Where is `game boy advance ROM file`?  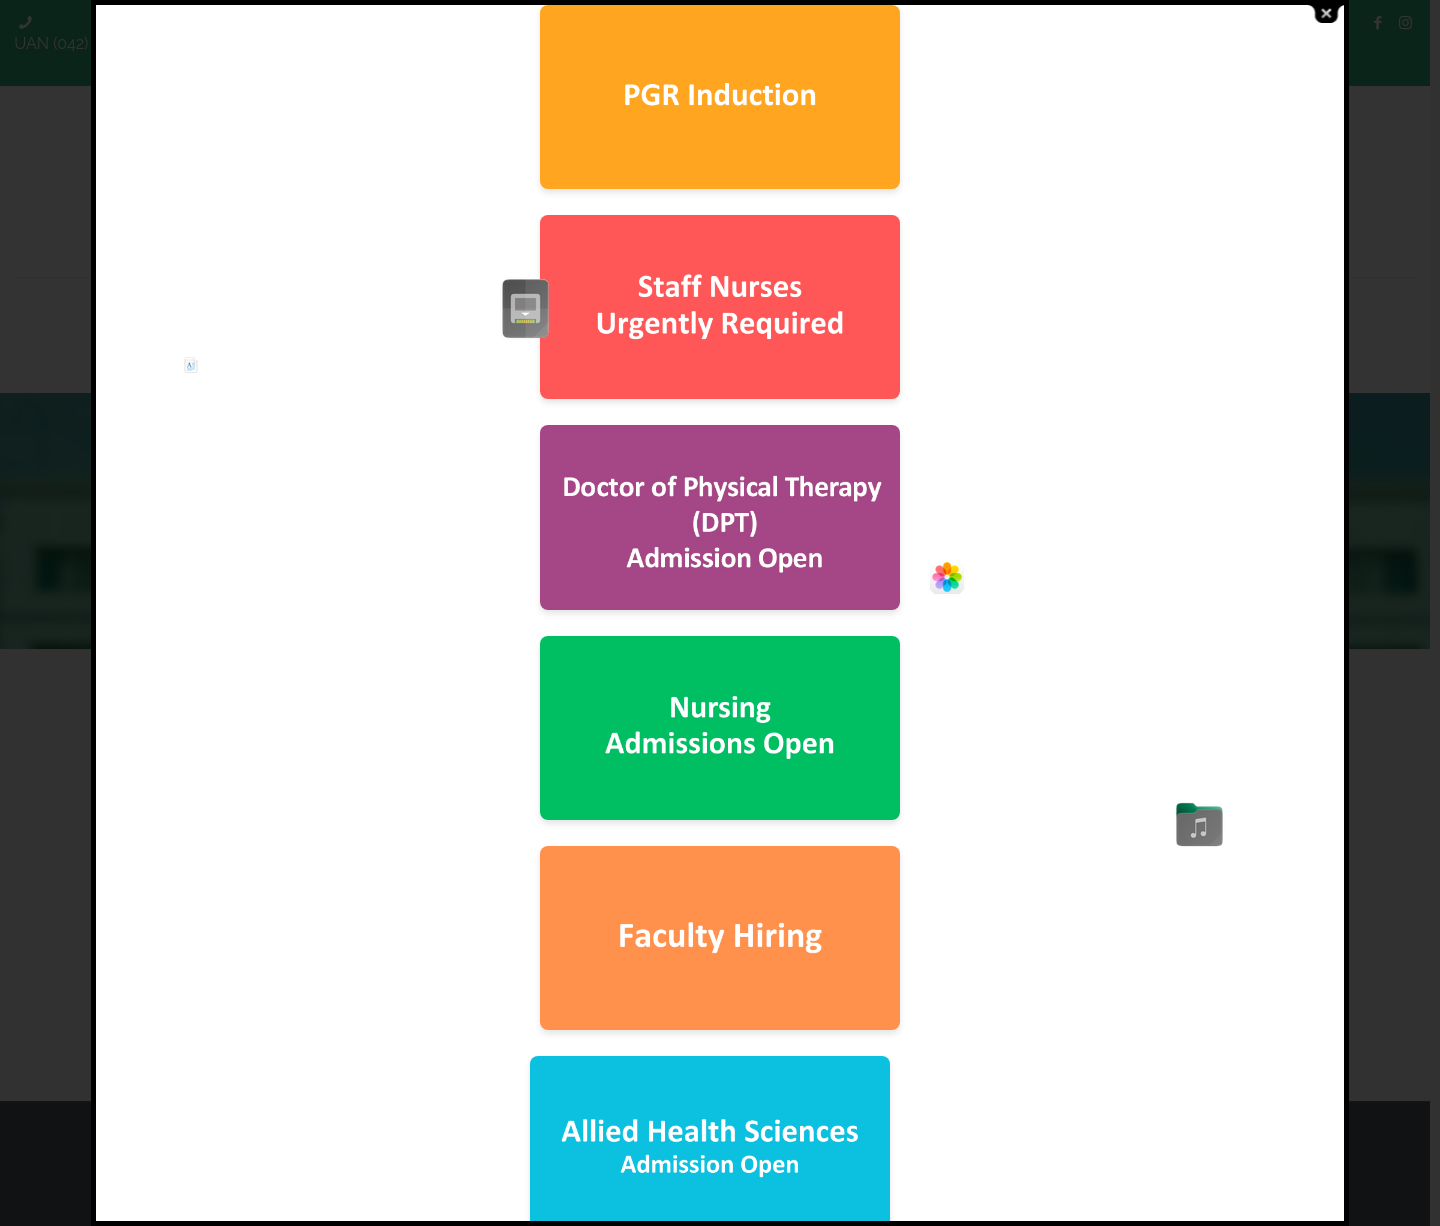 game boy advance ROM file is located at coordinates (525, 308).